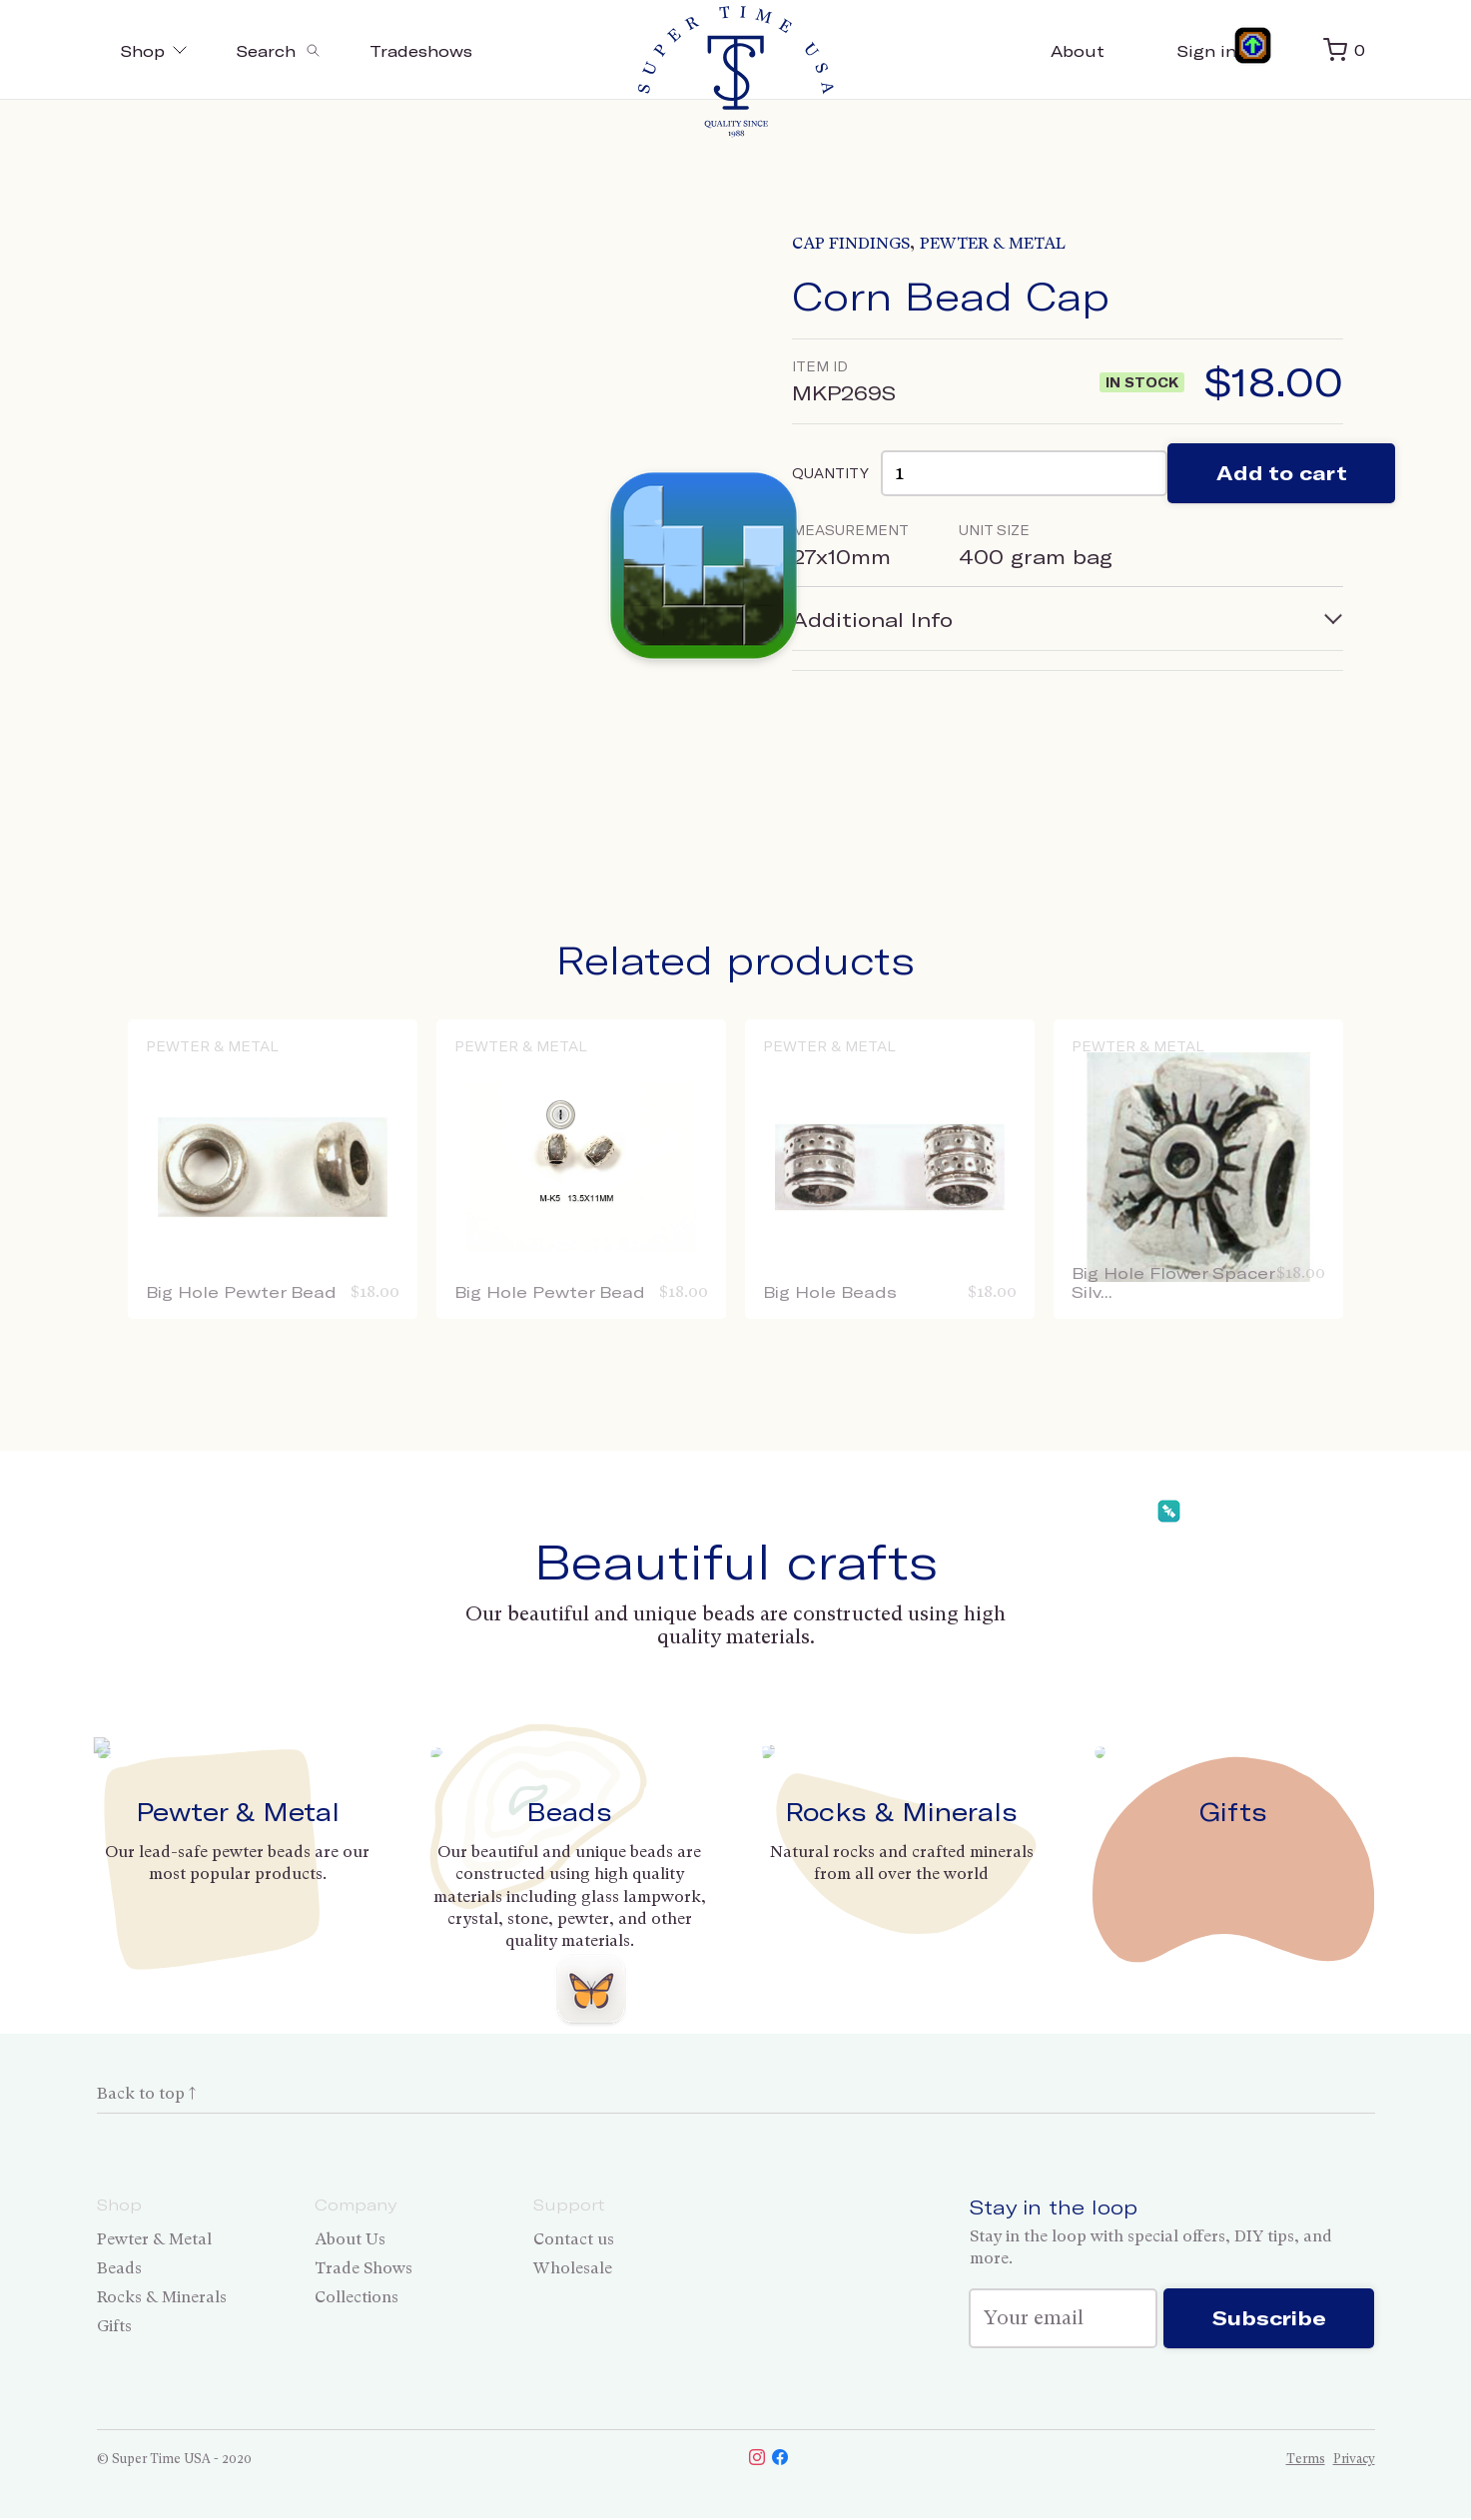 The width and height of the screenshot is (1471, 2520). I want to click on launch gpredict satellite tracking application, so click(1168, 1511).